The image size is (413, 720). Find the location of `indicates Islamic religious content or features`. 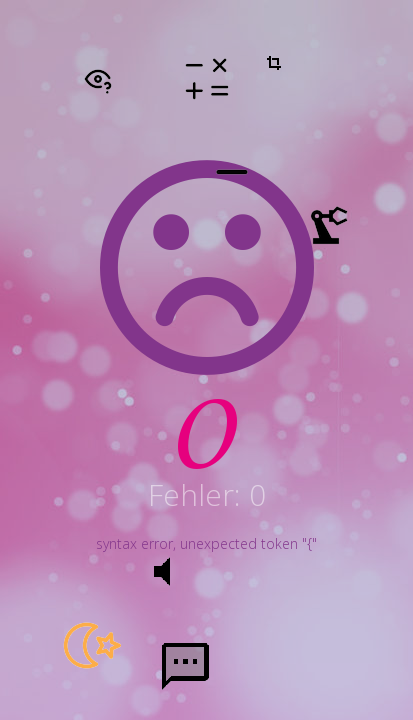

indicates Islamic religious content or features is located at coordinates (90, 645).